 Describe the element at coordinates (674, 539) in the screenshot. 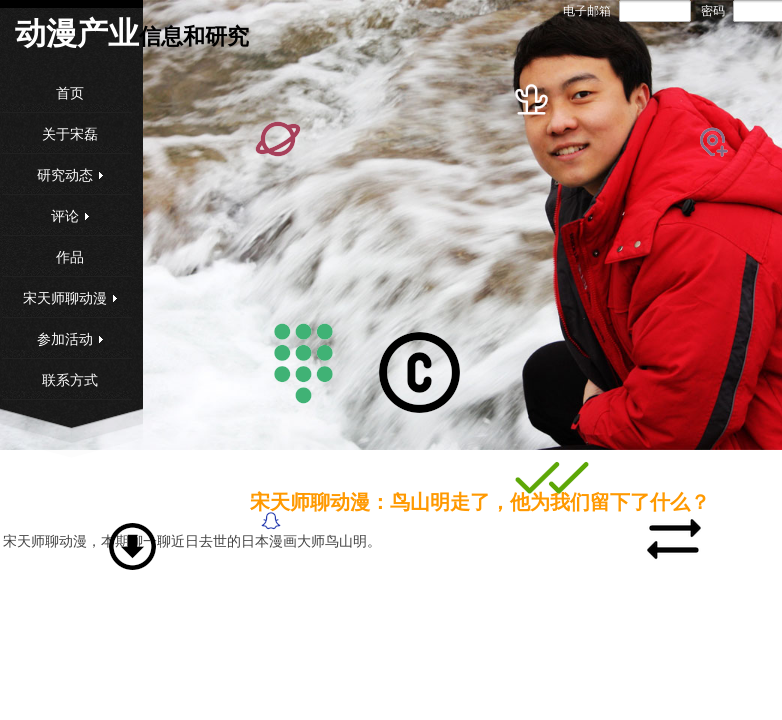

I see `sync data between devices or accounts` at that location.